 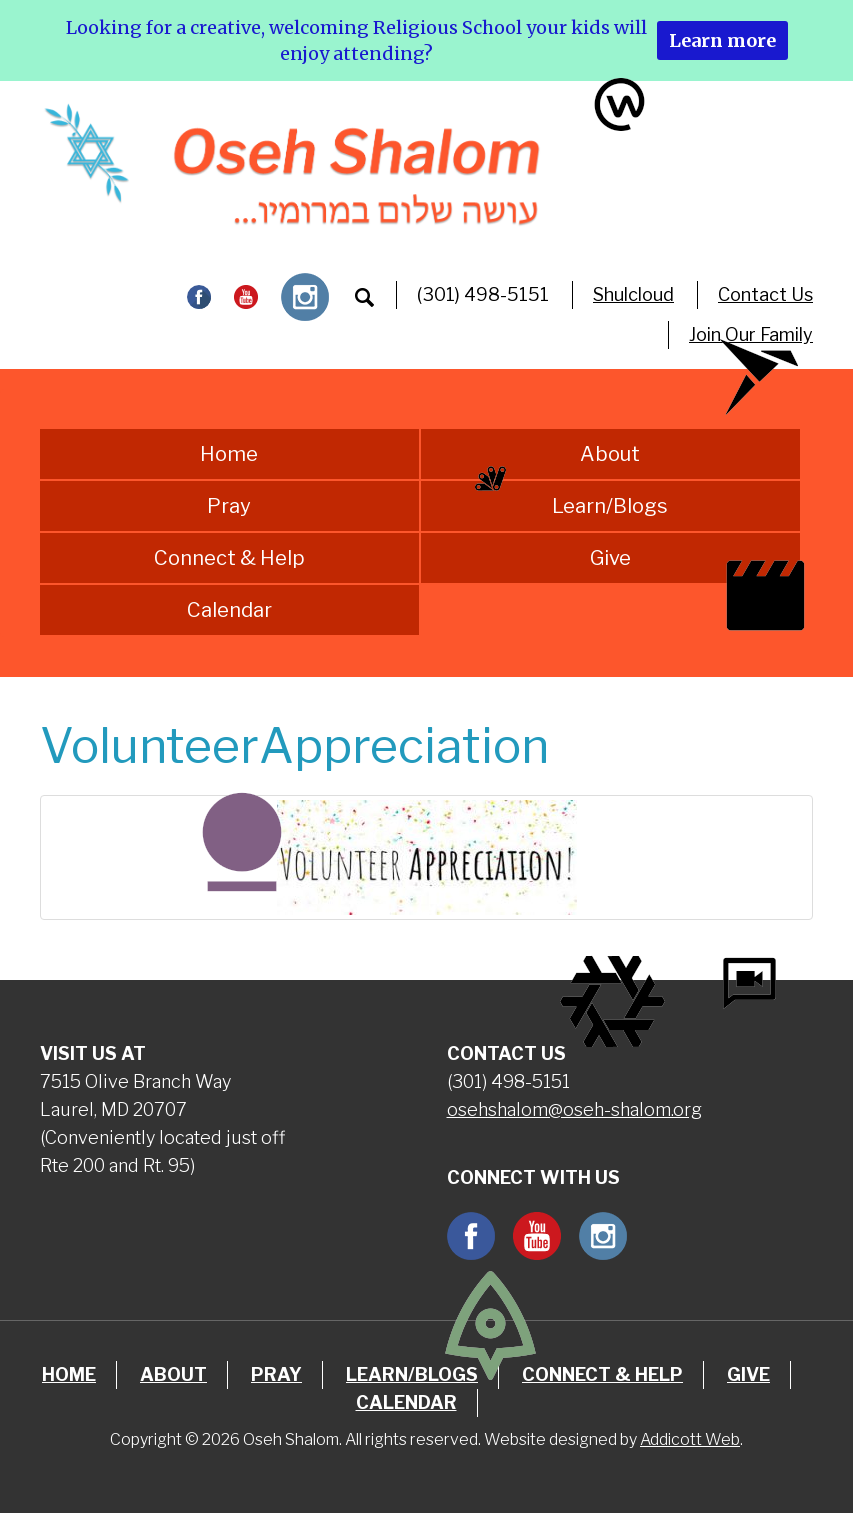 What do you see at coordinates (490, 478) in the screenshot?
I see `Google Apps Script logo` at bounding box center [490, 478].